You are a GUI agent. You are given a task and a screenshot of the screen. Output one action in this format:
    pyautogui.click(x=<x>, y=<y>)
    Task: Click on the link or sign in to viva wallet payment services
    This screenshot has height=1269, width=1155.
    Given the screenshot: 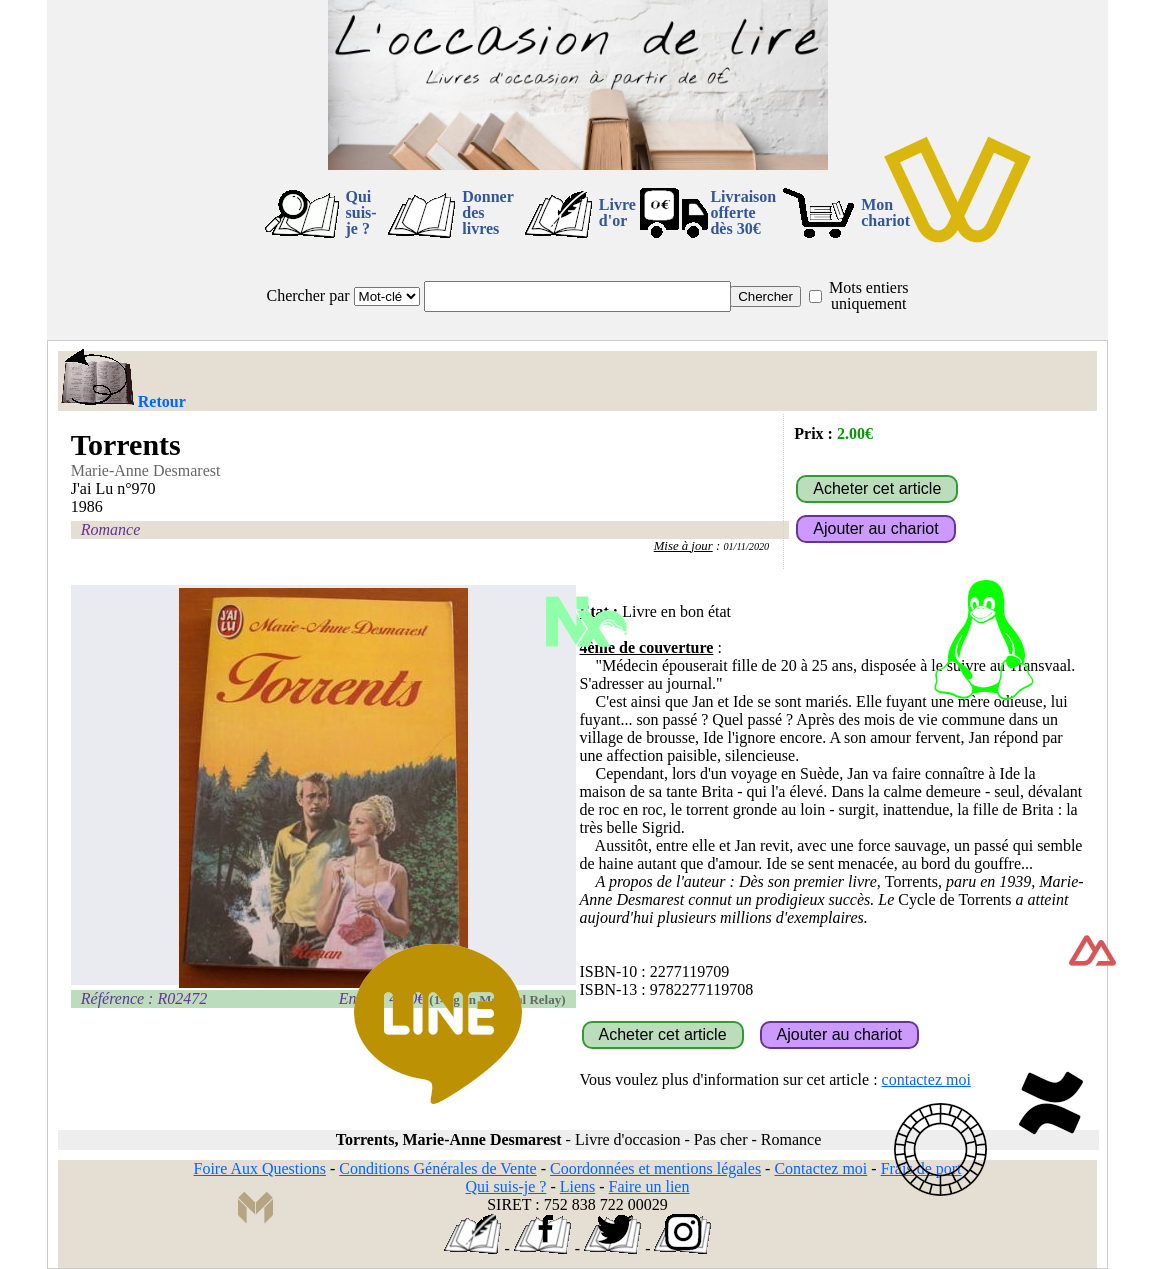 What is the action you would take?
    pyautogui.click(x=957, y=189)
    